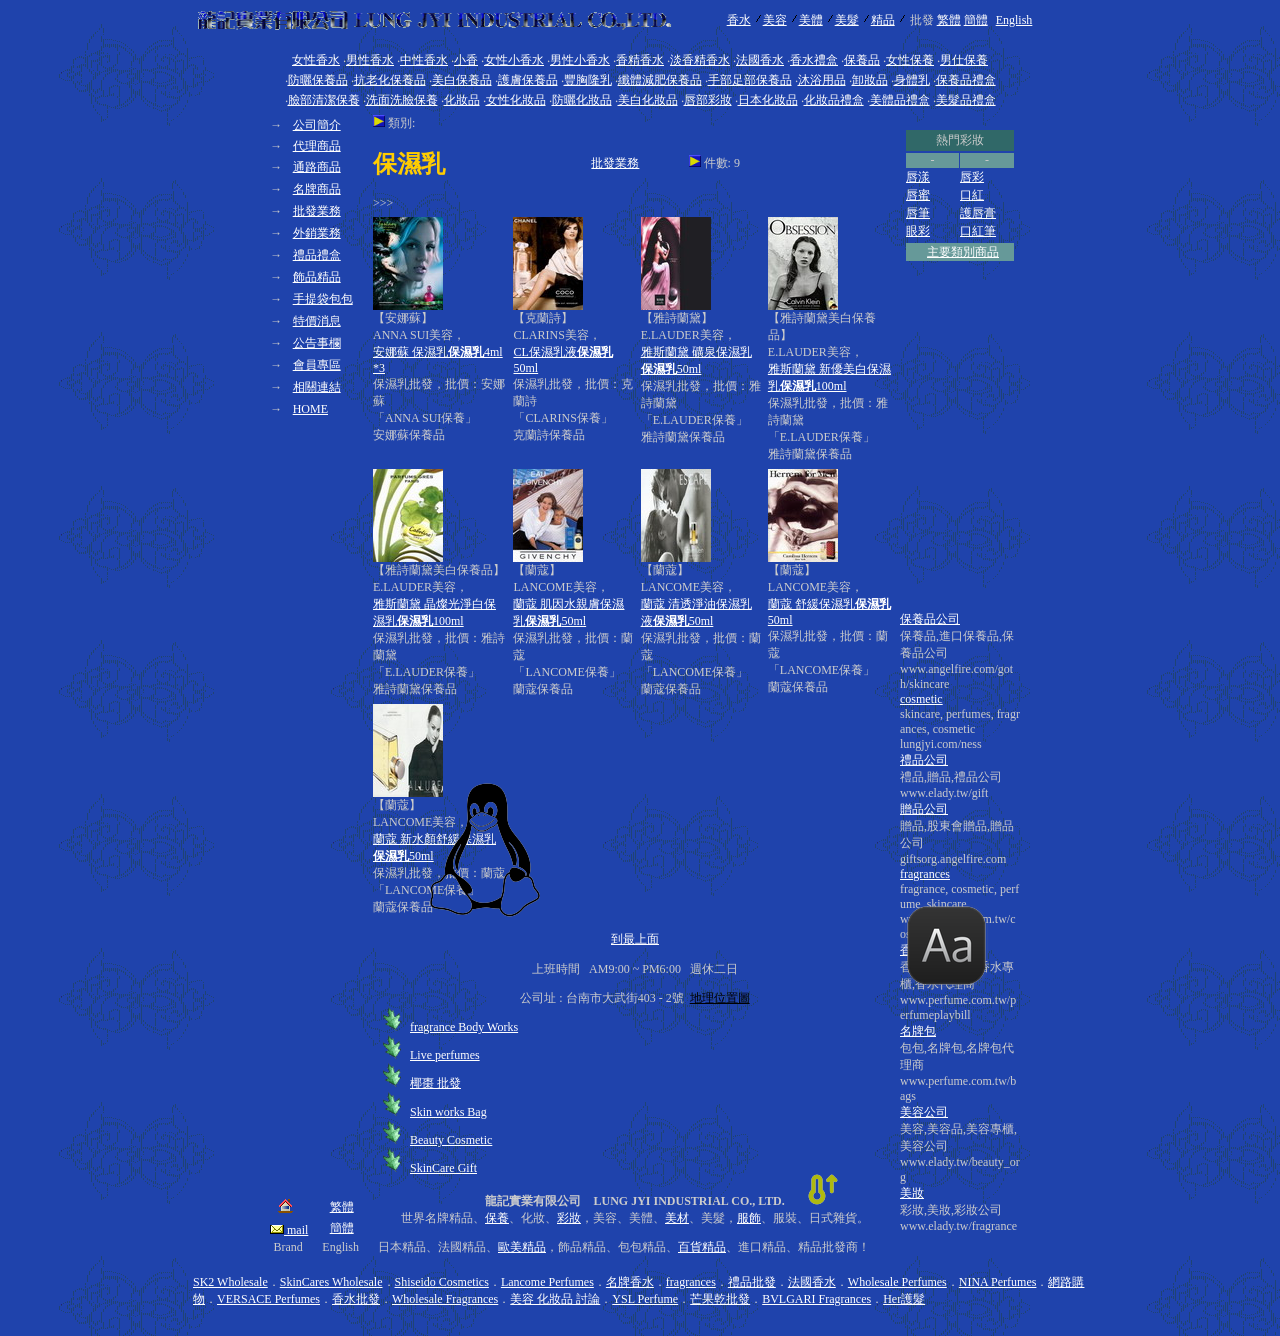 The image size is (1280, 1336). Describe the element at coordinates (485, 850) in the screenshot. I see `indicates linux operating system compatibility` at that location.